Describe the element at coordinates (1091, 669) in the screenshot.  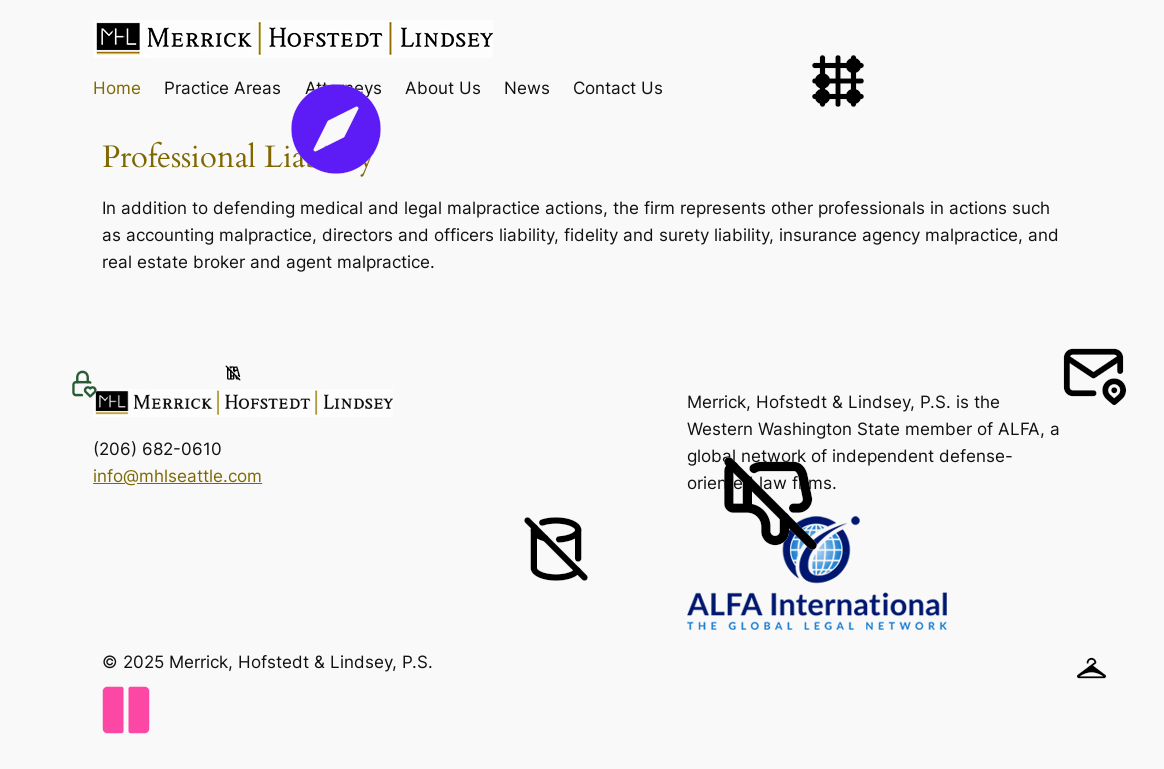
I see `access wardrobe or clothing options` at that location.